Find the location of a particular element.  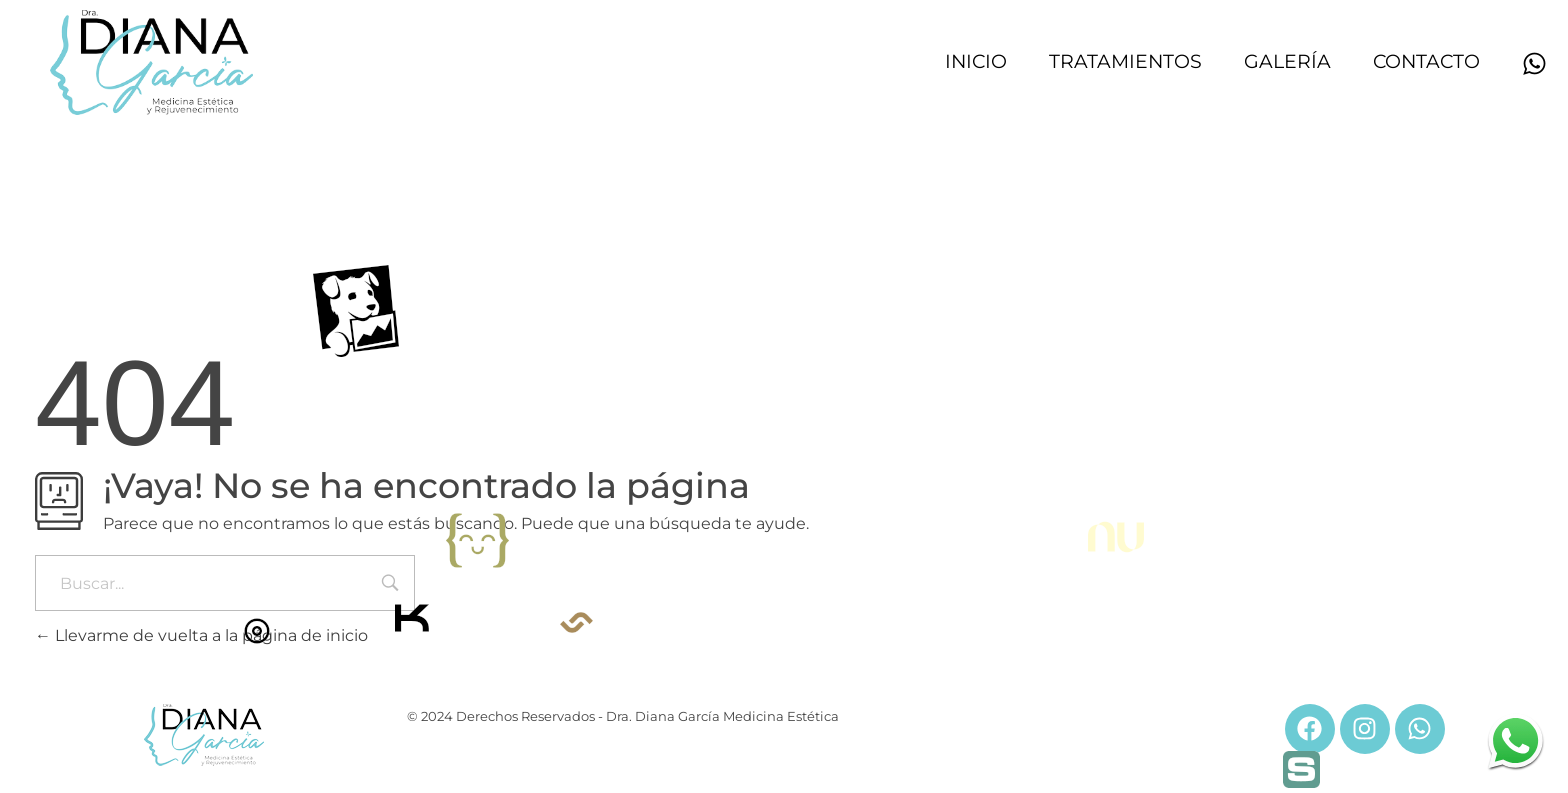

keenetic brand logo is located at coordinates (412, 618).